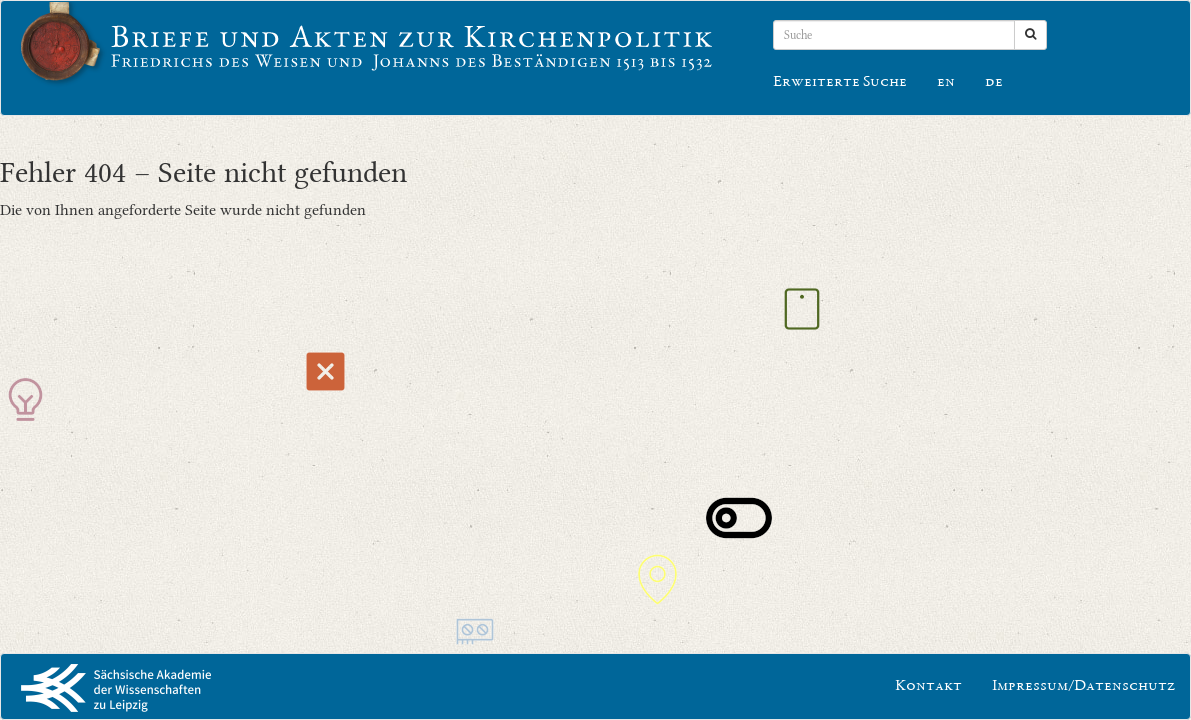 The height and width of the screenshot is (720, 1191). Describe the element at coordinates (657, 579) in the screenshot. I see `view or set a location on the map` at that location.